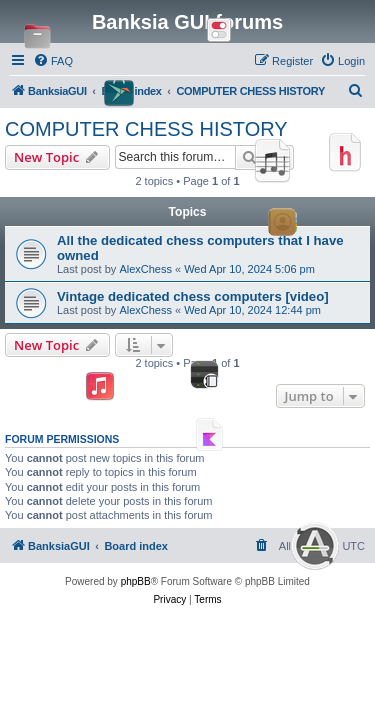  What do you see at coordinates (204, 374) in the screenshot?
I see `configure ldap server connection settings` at bounding box center [204, 374].